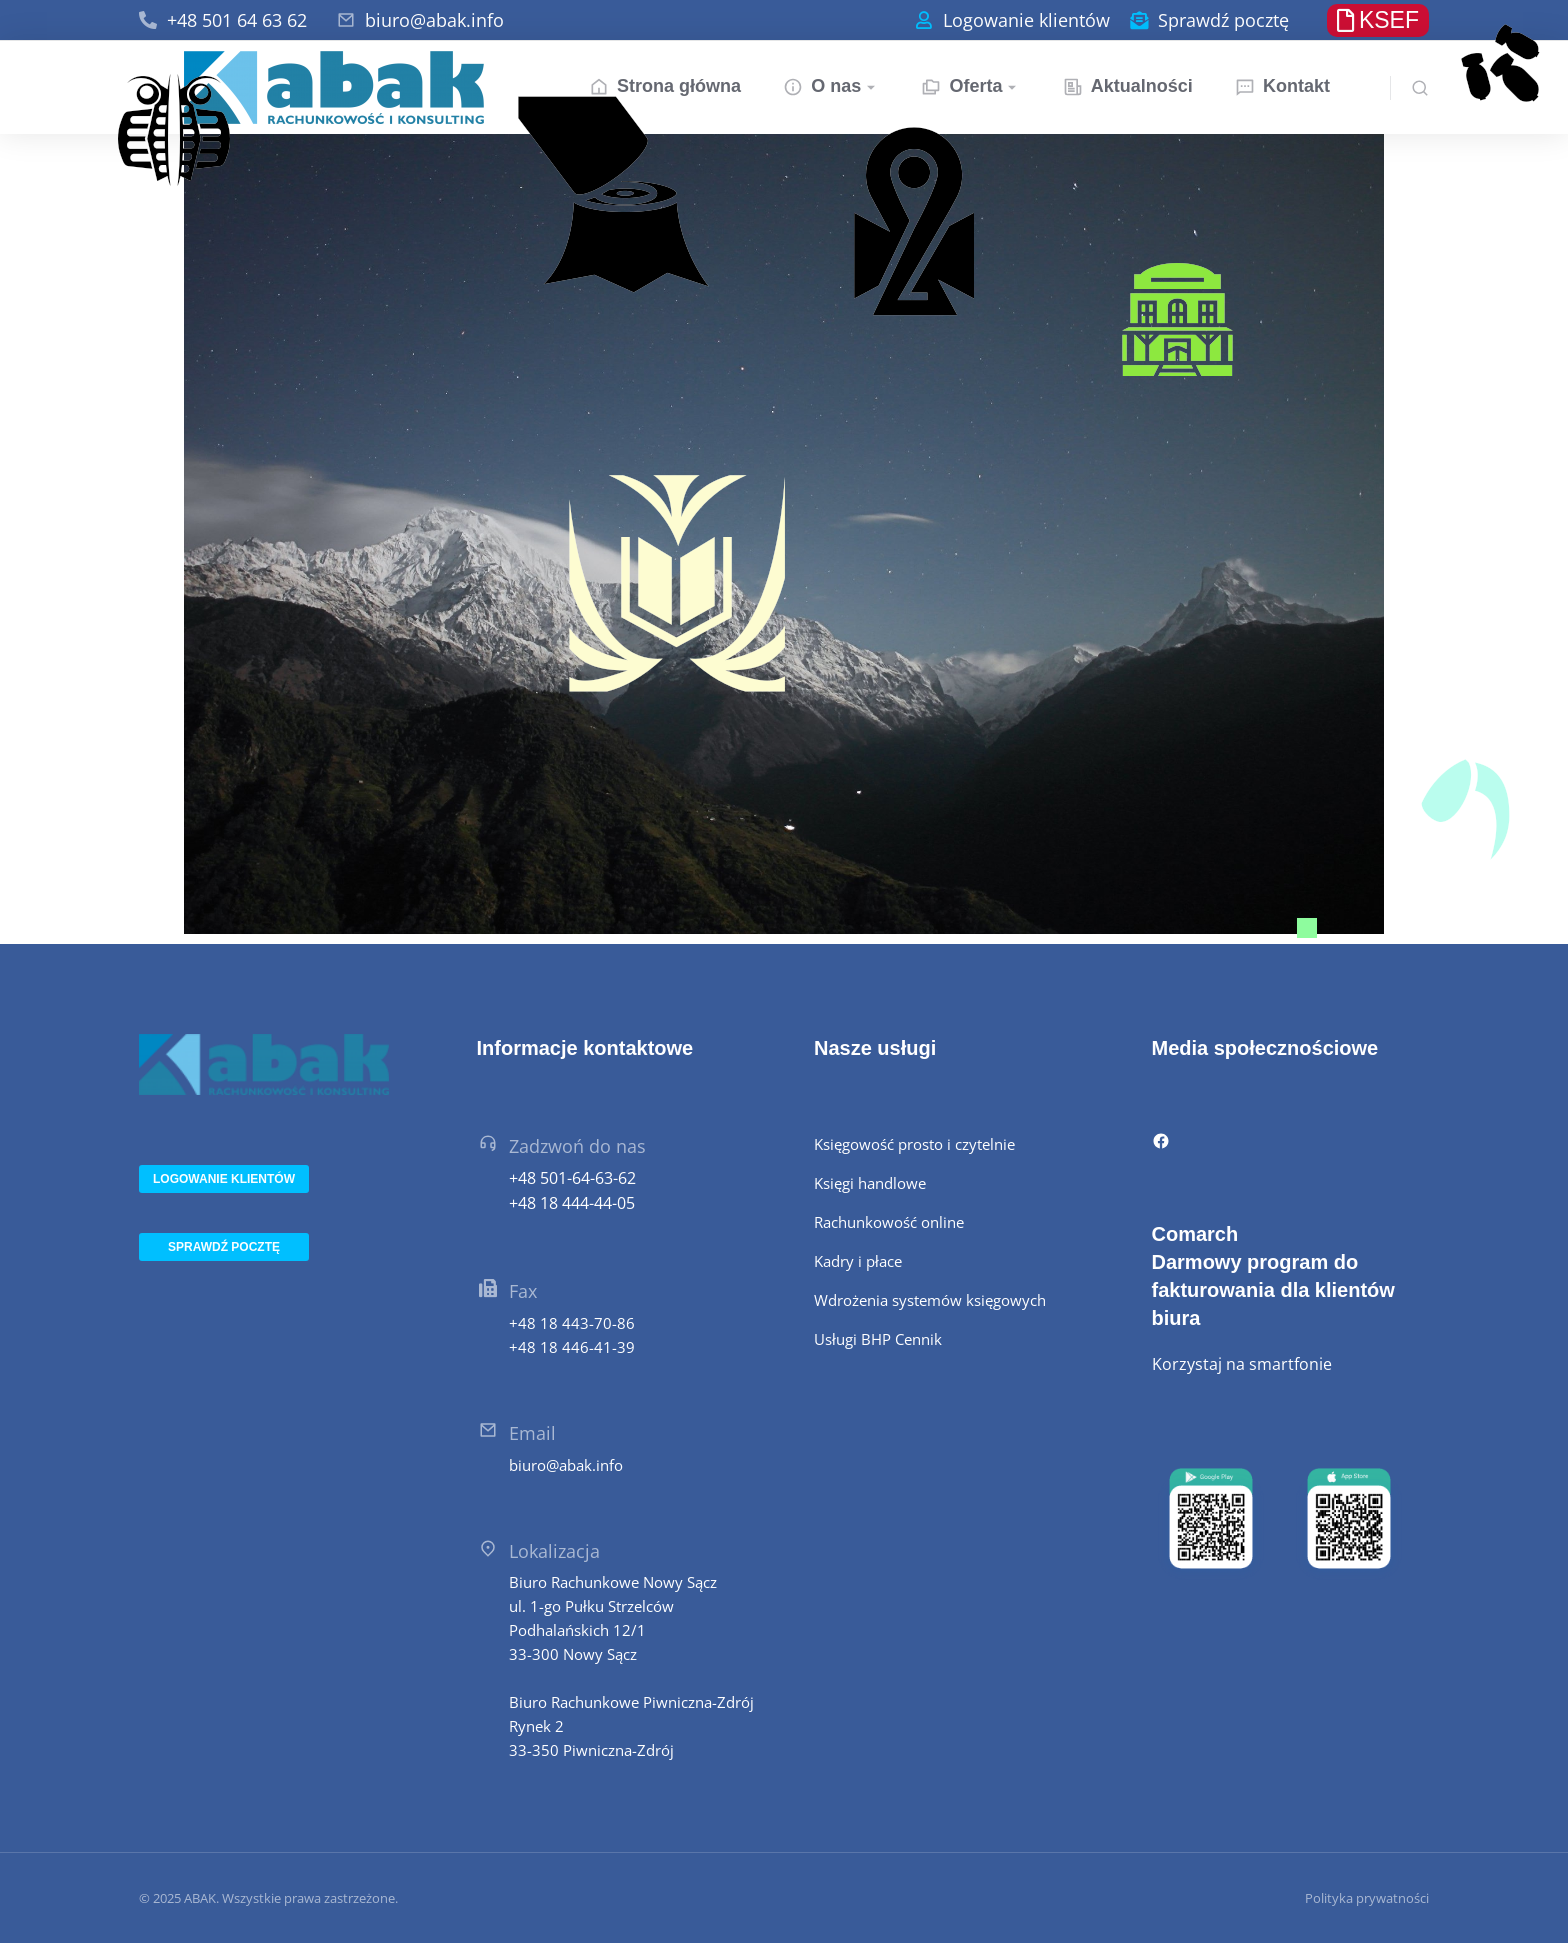 The image size is (1568, 1943). Describe the element at coordinates (174, 130) in the screenshot. I see `decorative tribal or ethnic design element` at that location.